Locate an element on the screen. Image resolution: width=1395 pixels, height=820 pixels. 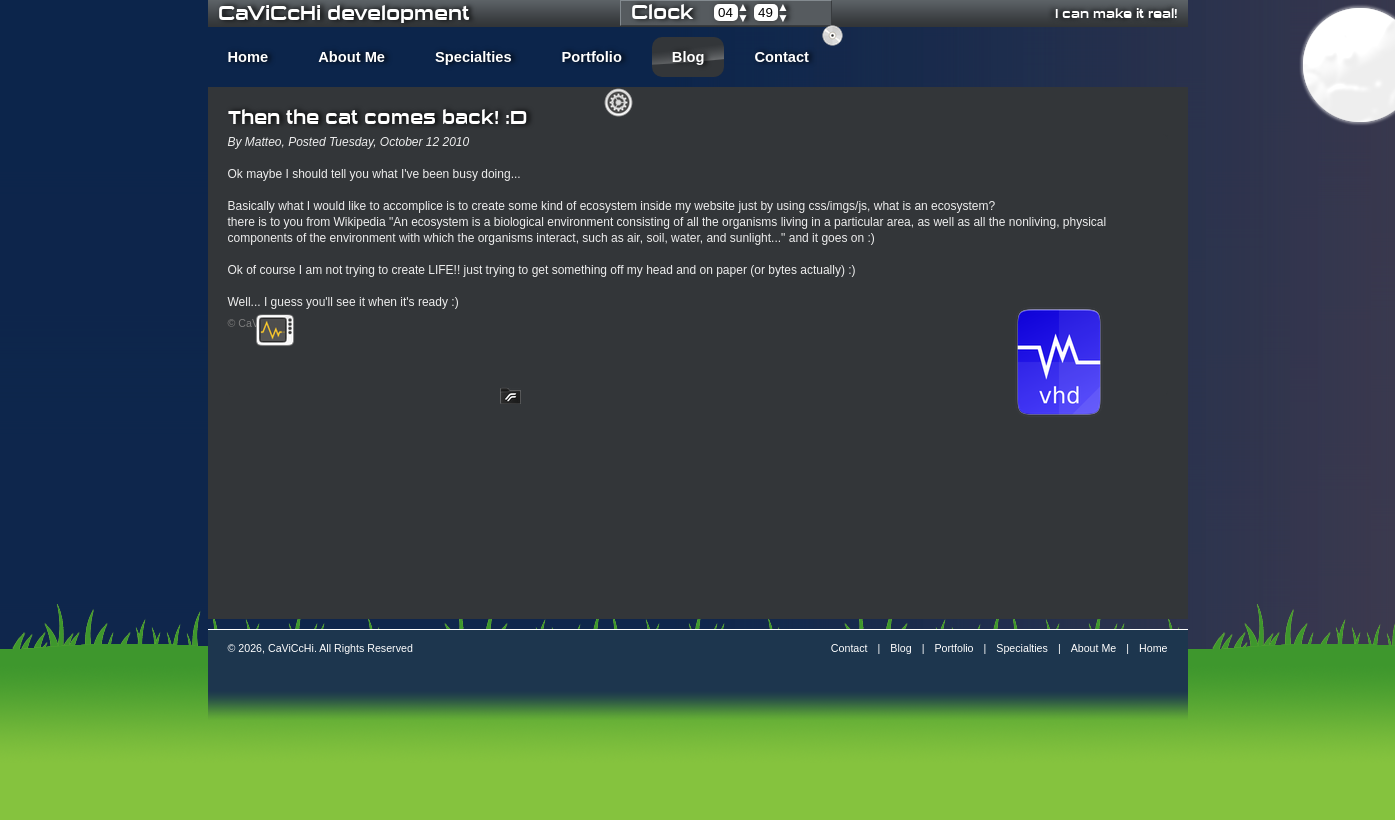
open system monitor application is located at coordinates (275, 330).